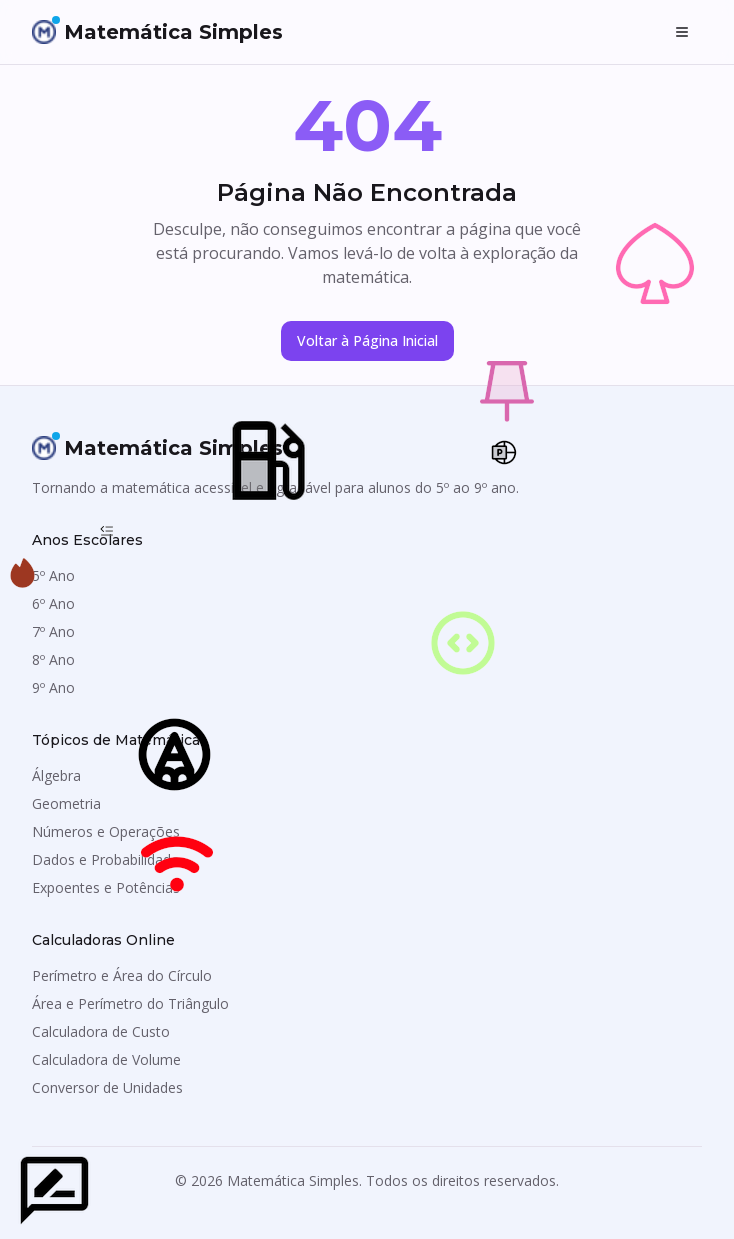 This screenshot has height=1239, width=734. Describe the element at coordinates (507, 388) in the screenshot. I see `pin an item to keep it visible` at that location.